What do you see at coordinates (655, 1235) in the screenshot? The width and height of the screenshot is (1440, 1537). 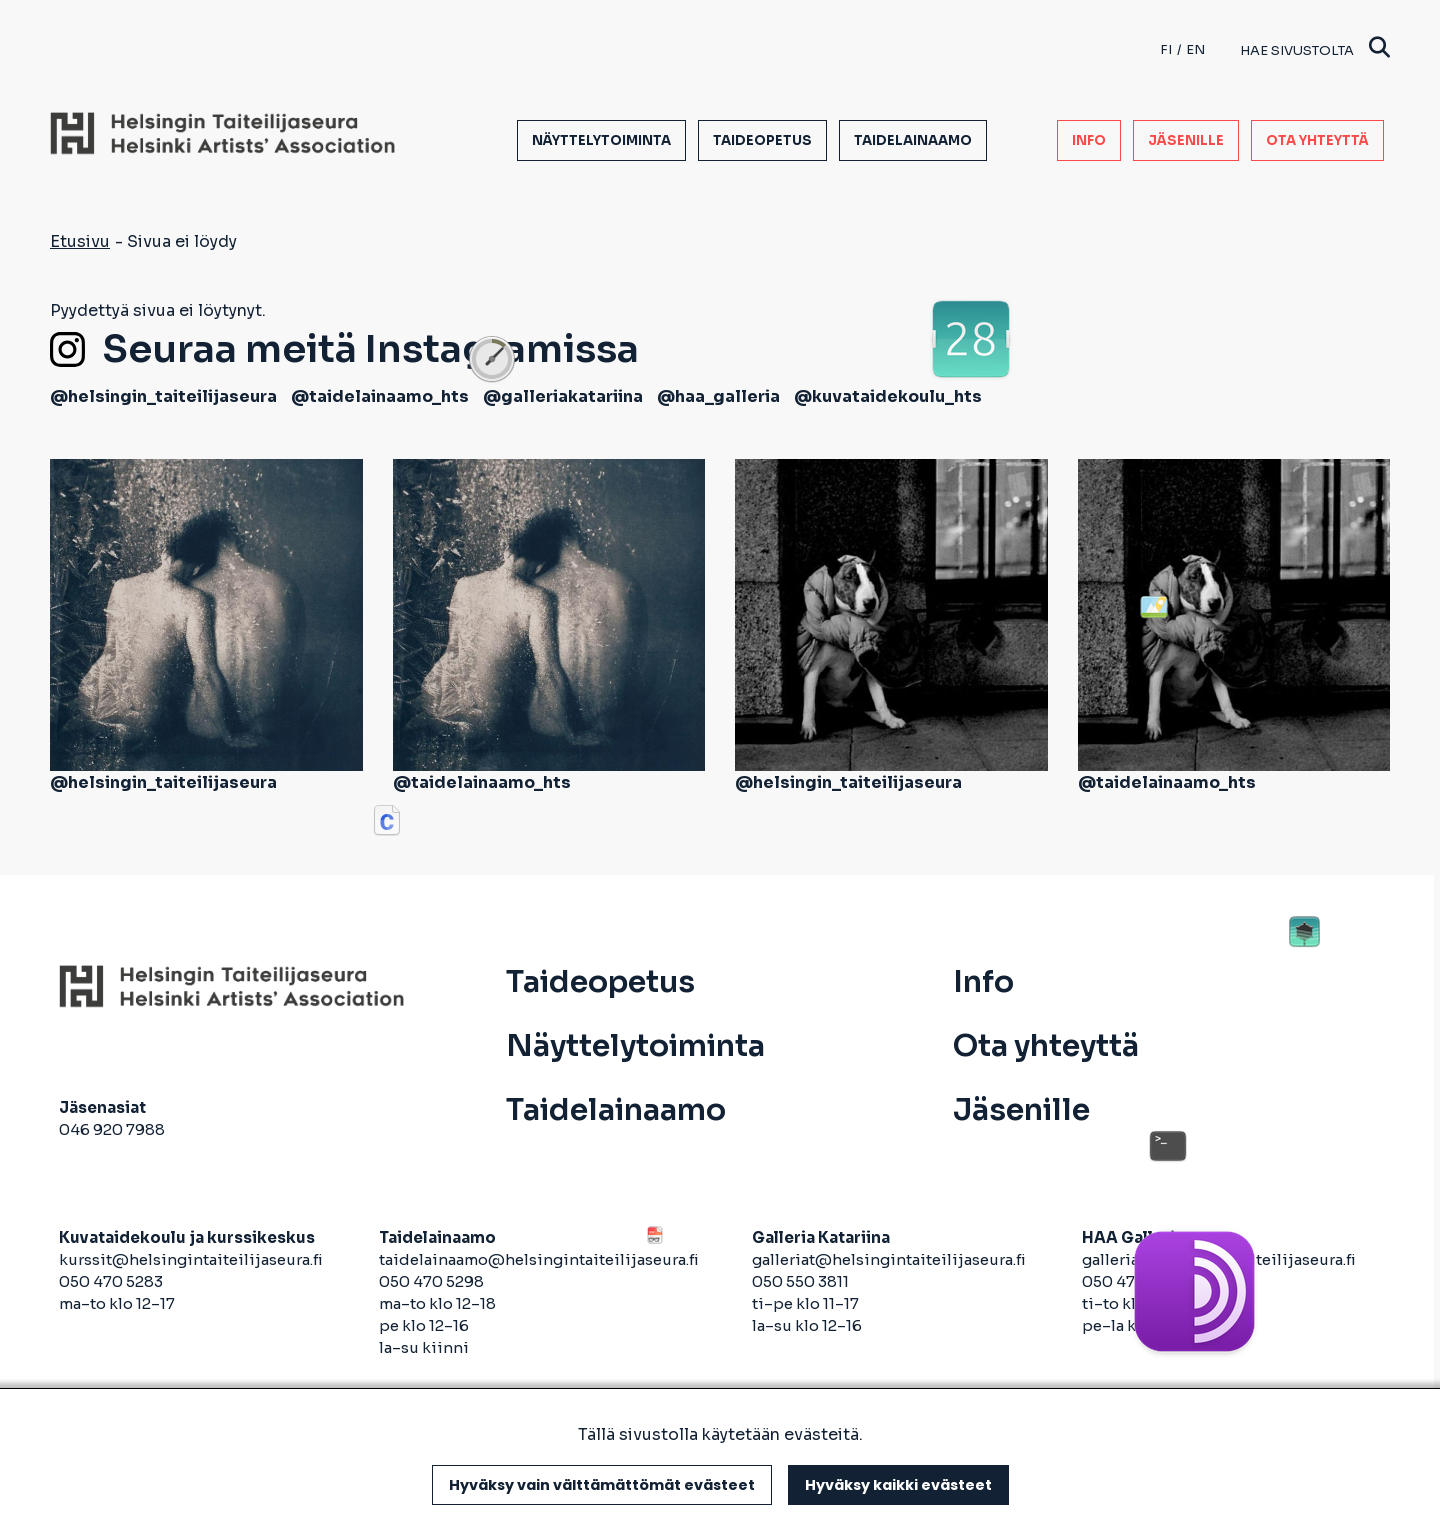 I see `open the Papers document viewer app` at bounding box center [655, 1235].